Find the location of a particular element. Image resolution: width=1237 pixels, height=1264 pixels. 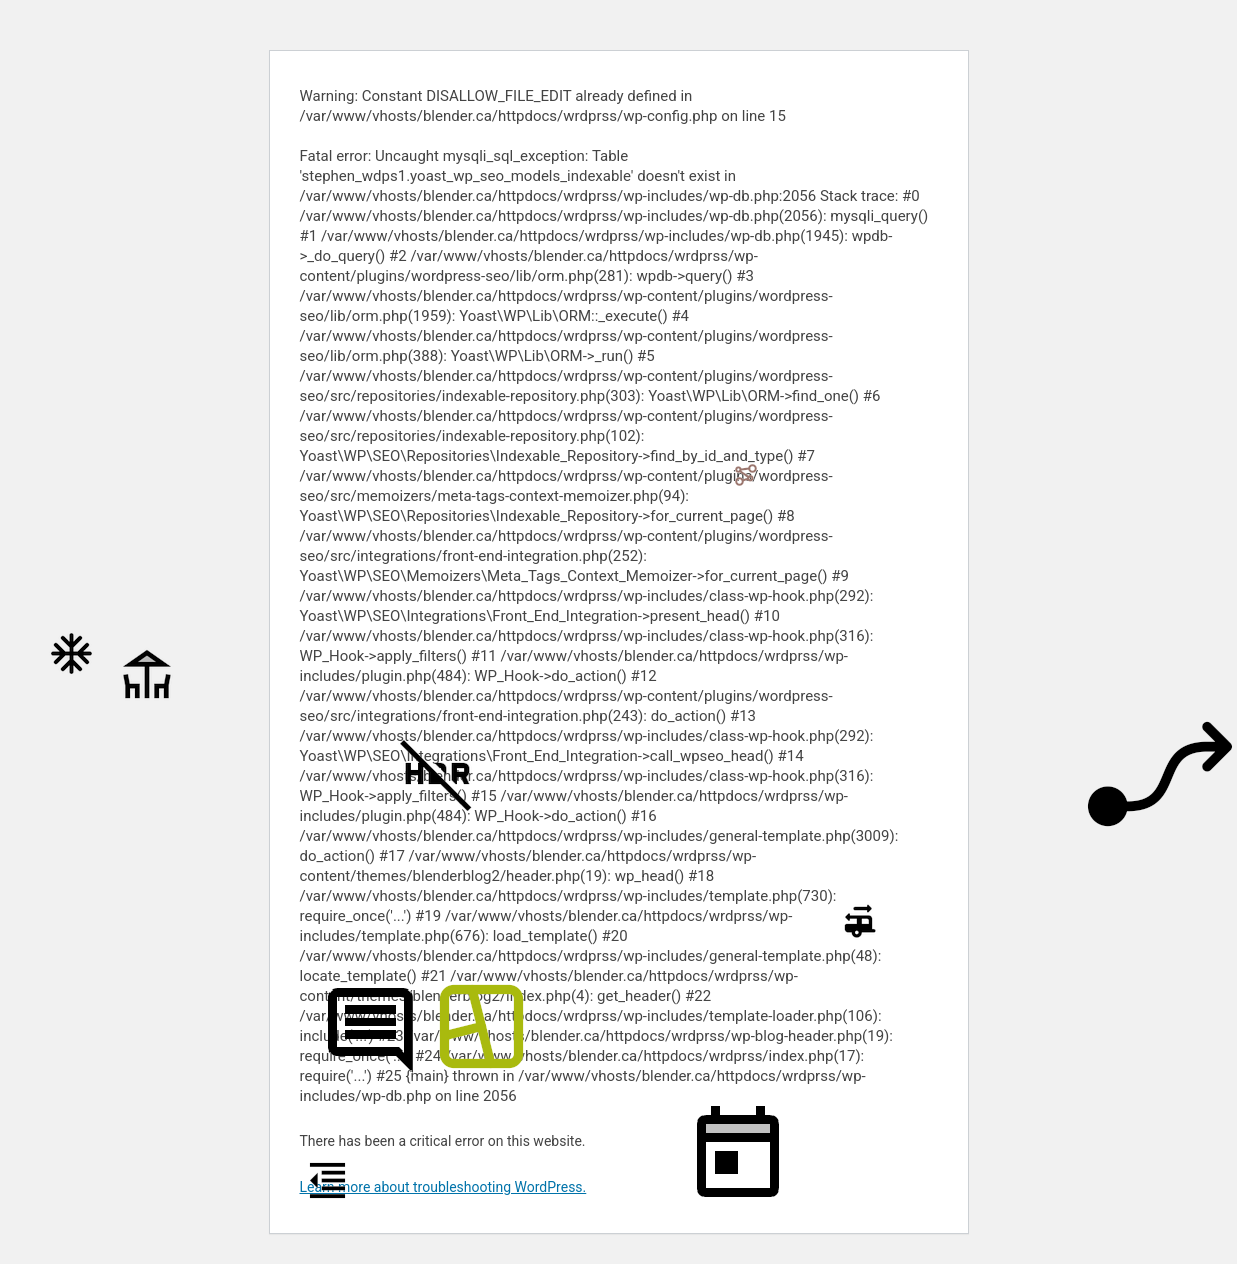

disable HDR mode in camera settings is located at coordinates (437, 773).